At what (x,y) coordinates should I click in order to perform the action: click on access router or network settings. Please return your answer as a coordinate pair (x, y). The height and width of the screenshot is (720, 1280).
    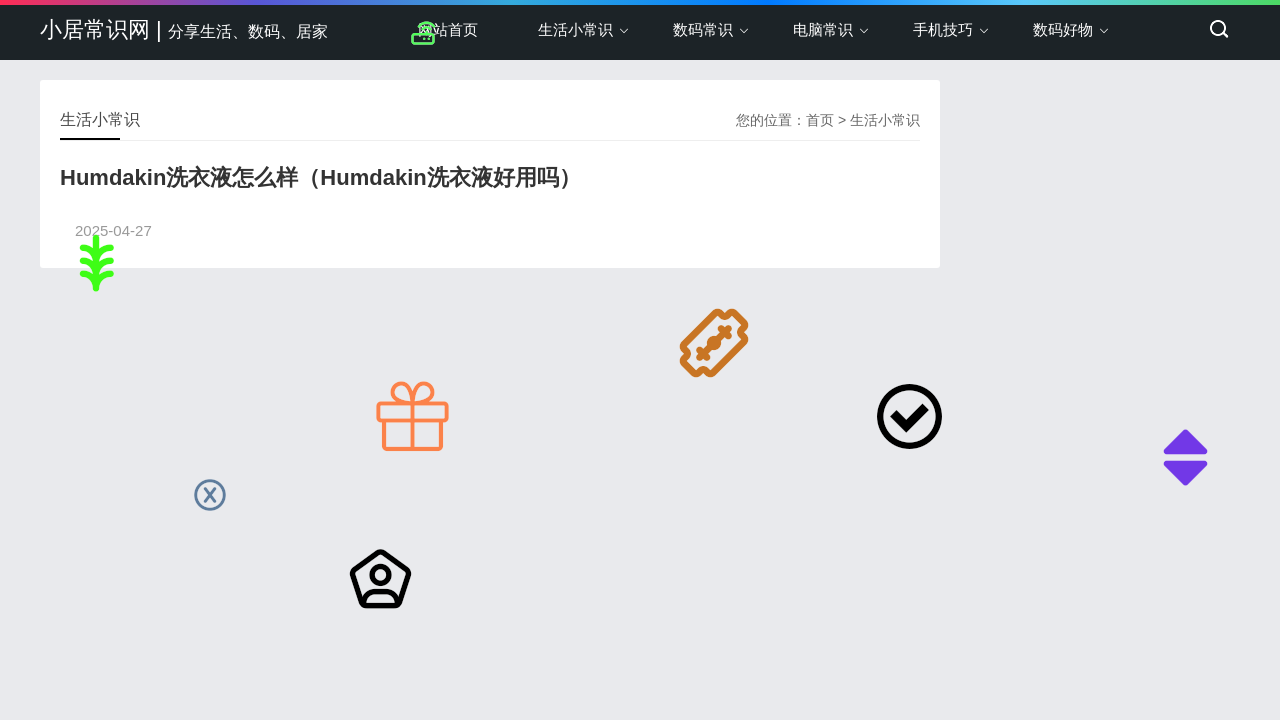
    Looking at the image, I should click on (423, 33).